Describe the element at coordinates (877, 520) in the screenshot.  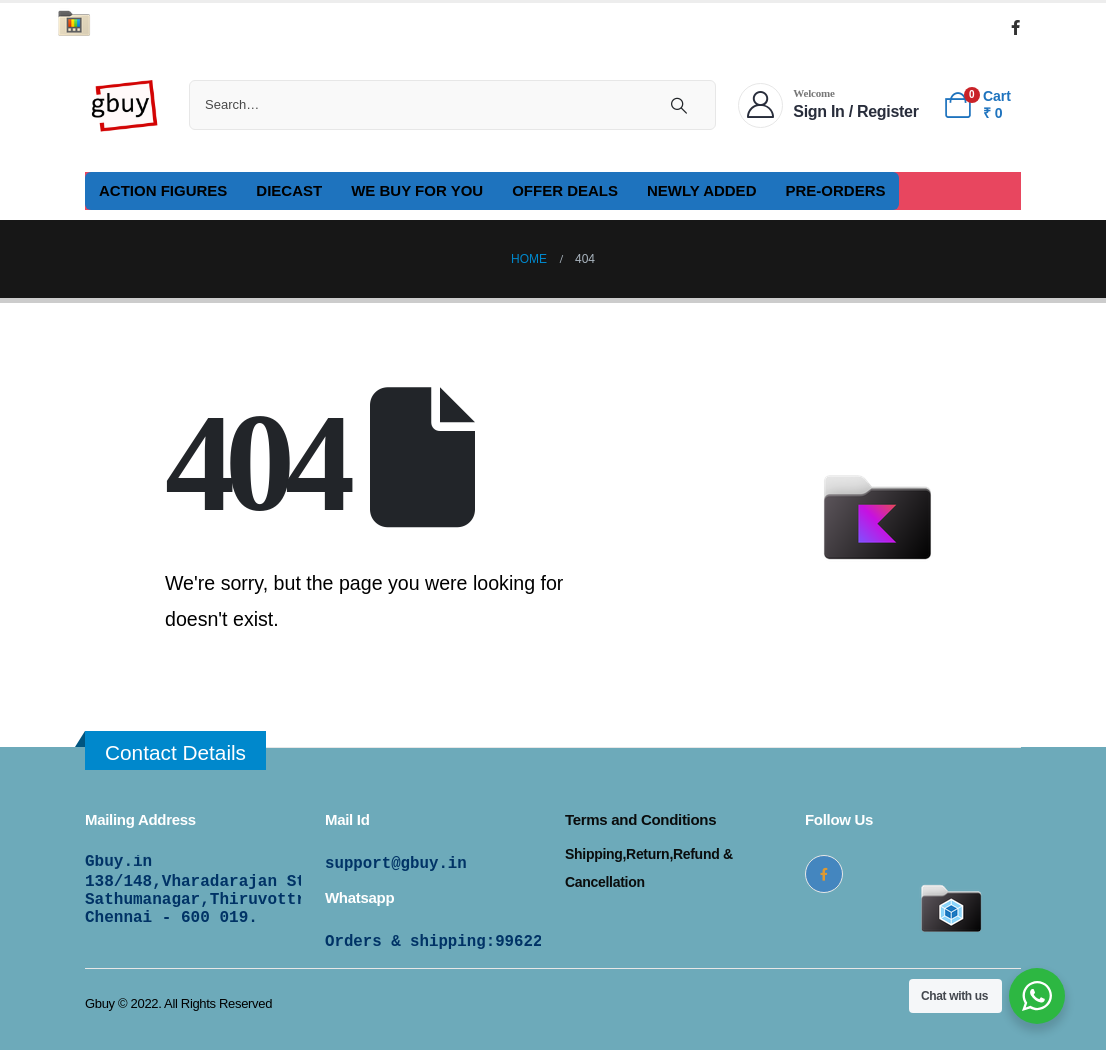
I see `open kotlin project folder` at that location.